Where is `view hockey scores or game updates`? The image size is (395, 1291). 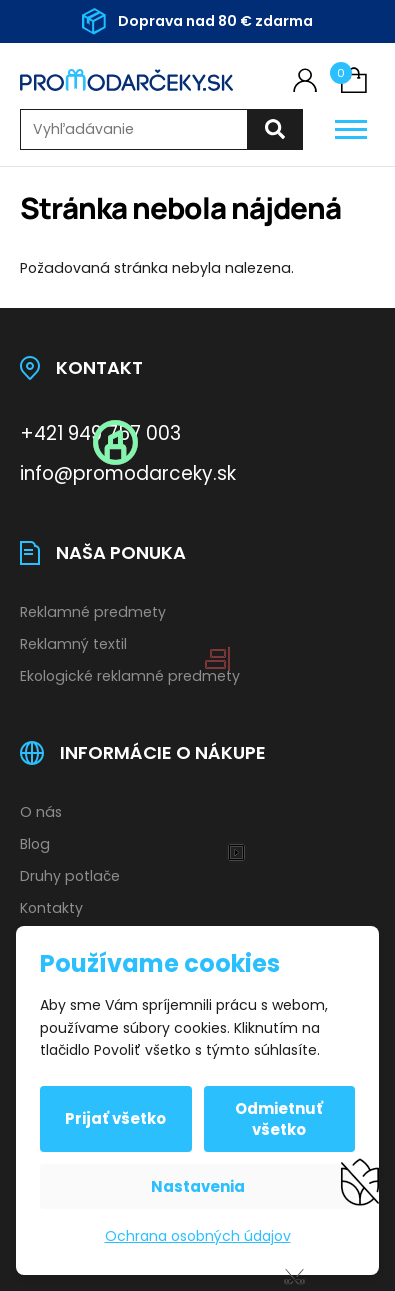
view hockey scores or game updates is located at coordinates (294, 1276).